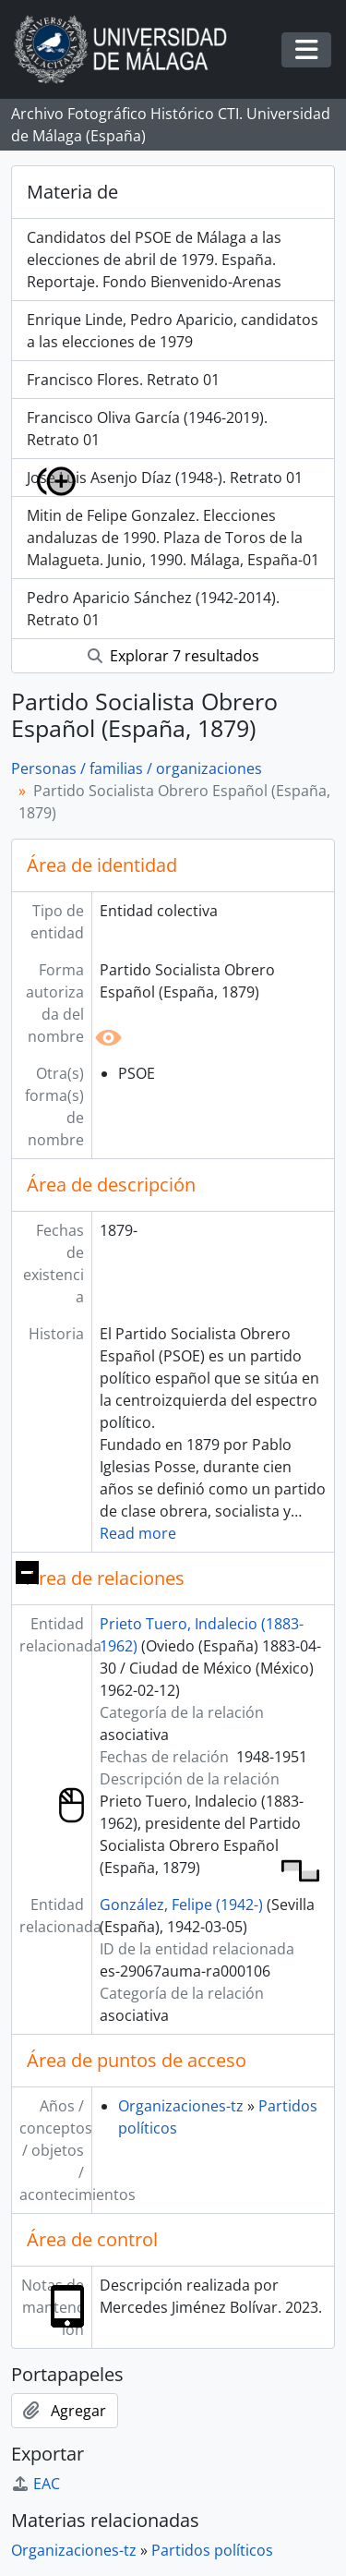 This screenshot has width=346, height=2576. Describe the element at coordinates (68, 2306) in the screenshot. I see `switch to tablet view or mode` at that location.